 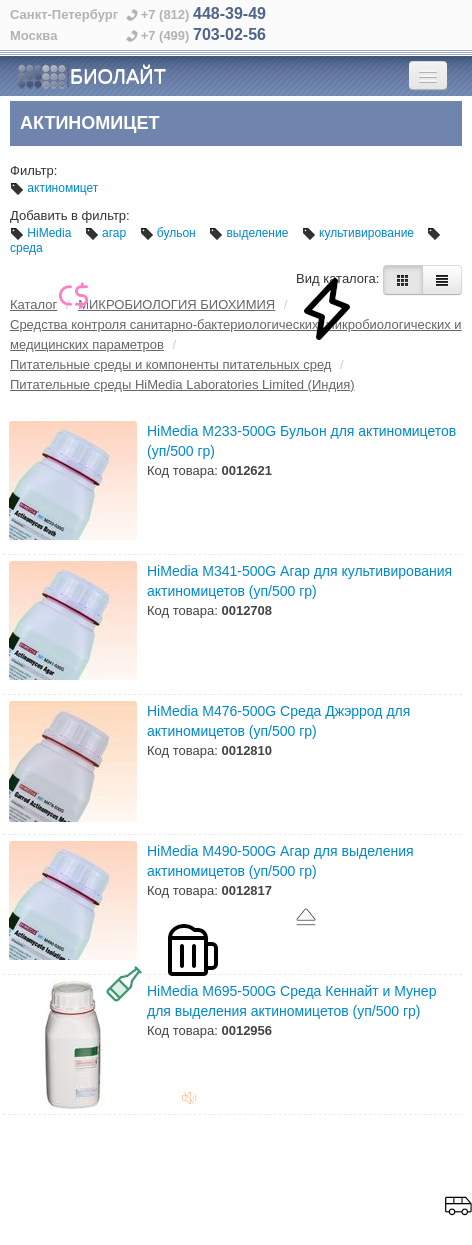 I want to click on indicates fast or instant action, so click(x=327, y=309).